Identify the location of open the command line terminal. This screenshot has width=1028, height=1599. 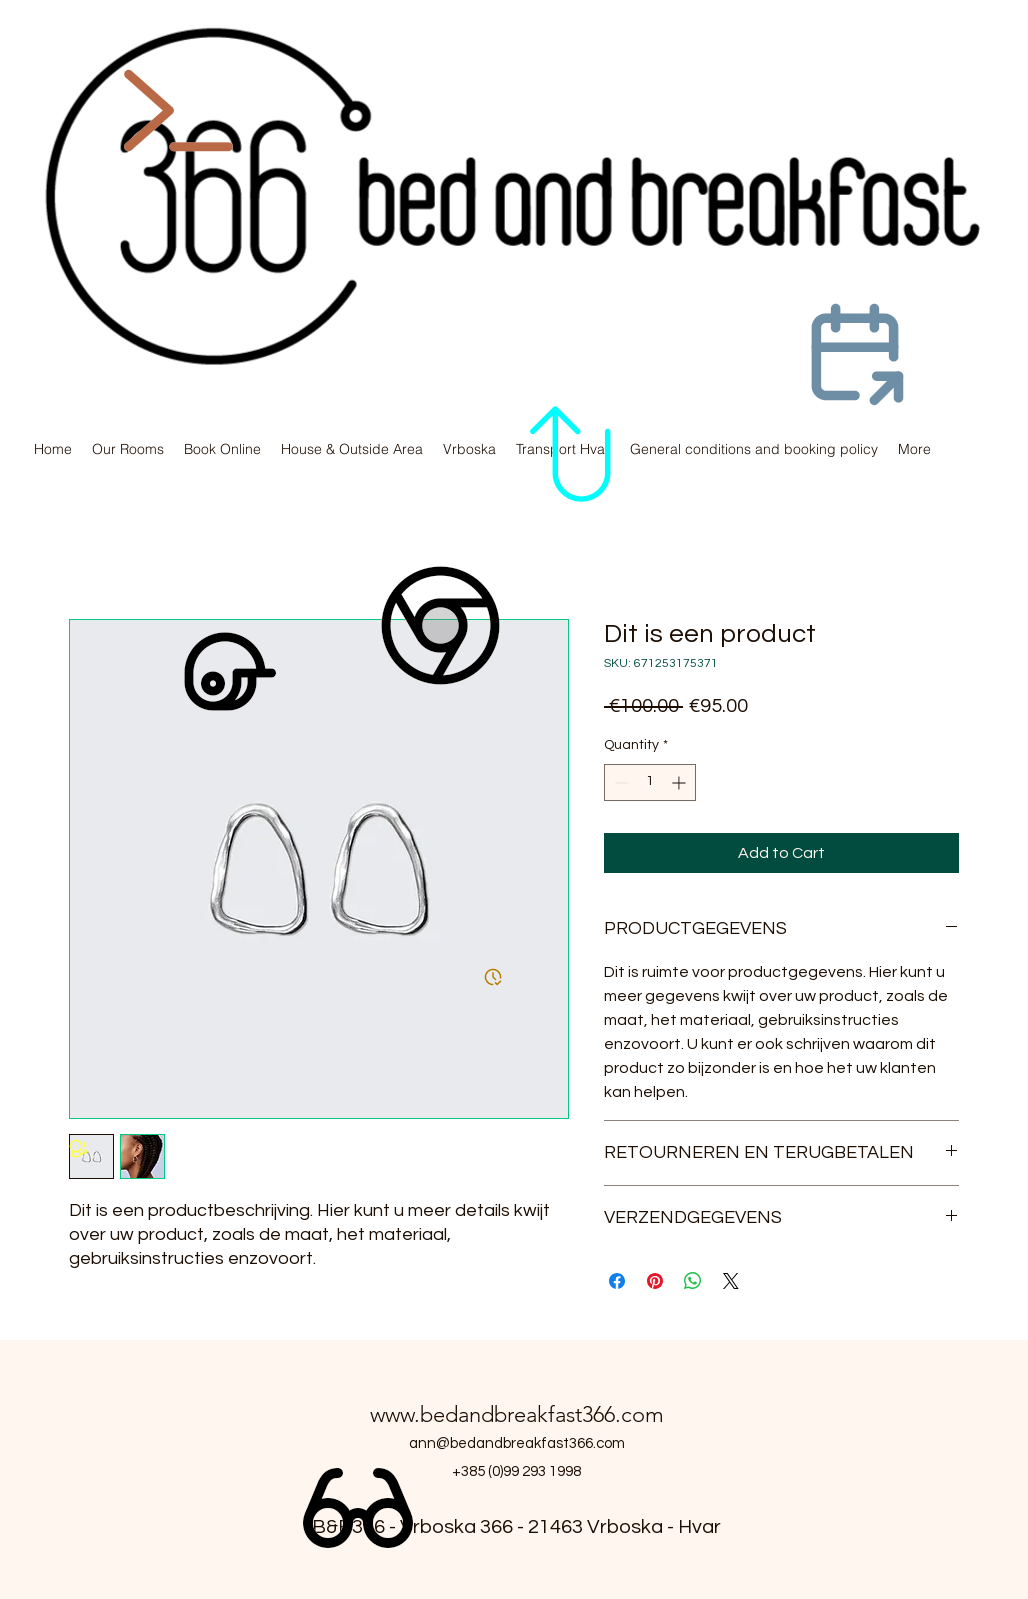
(178, 110).